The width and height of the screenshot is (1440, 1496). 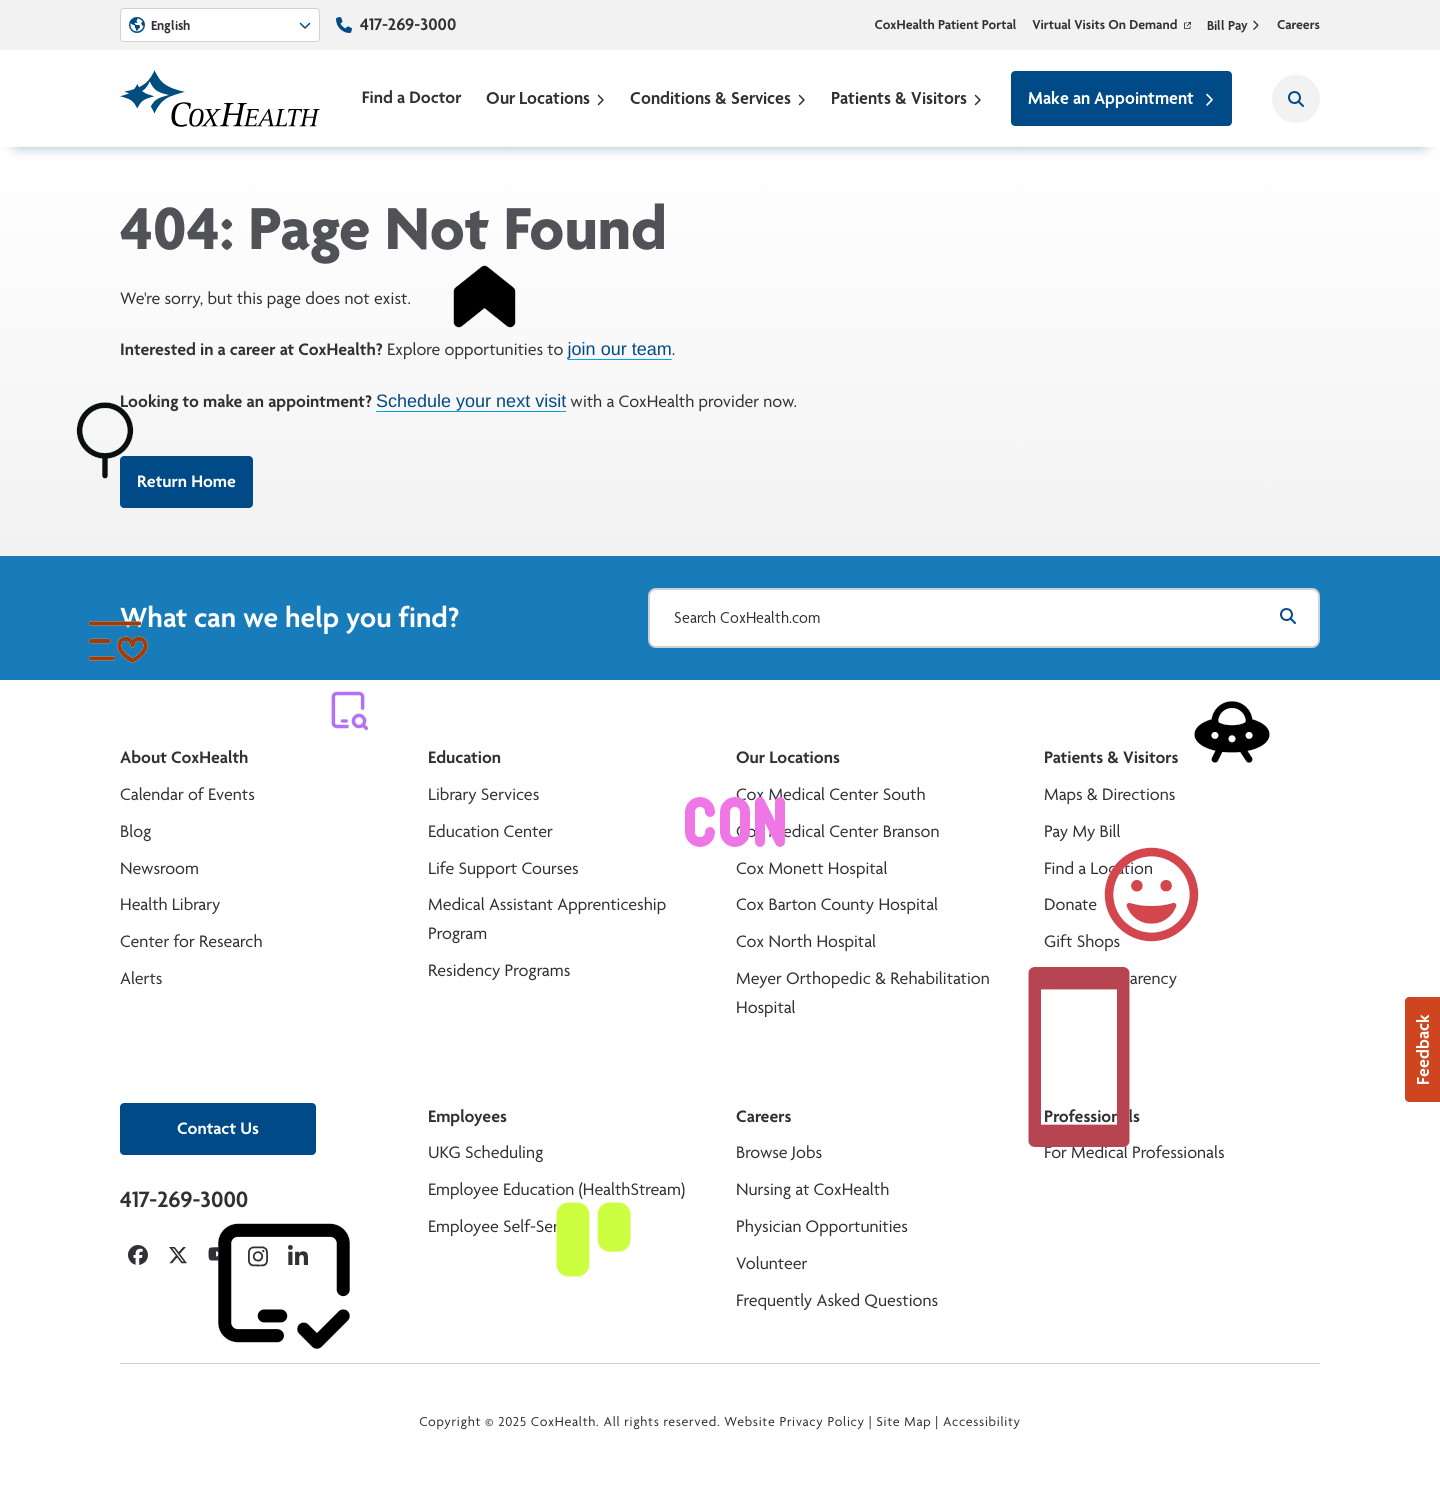 I want to click on react with a happy expression, so click(x=1151, y=894).